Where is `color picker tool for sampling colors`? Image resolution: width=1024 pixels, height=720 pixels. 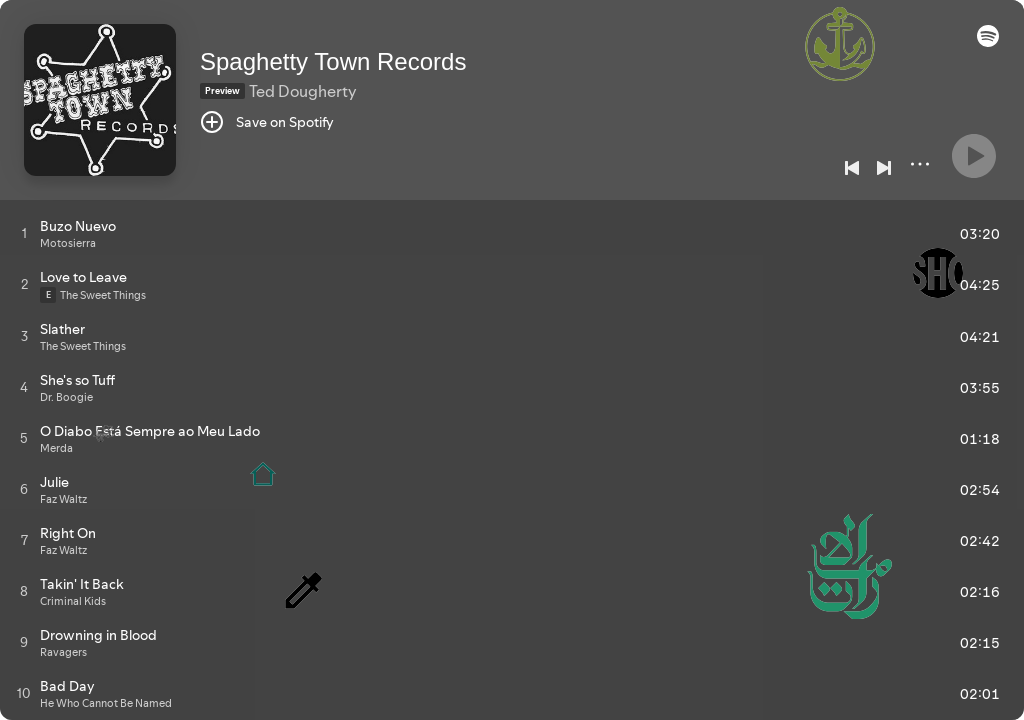 color picker tool for sampling colors is located at coordinates (304, 590).